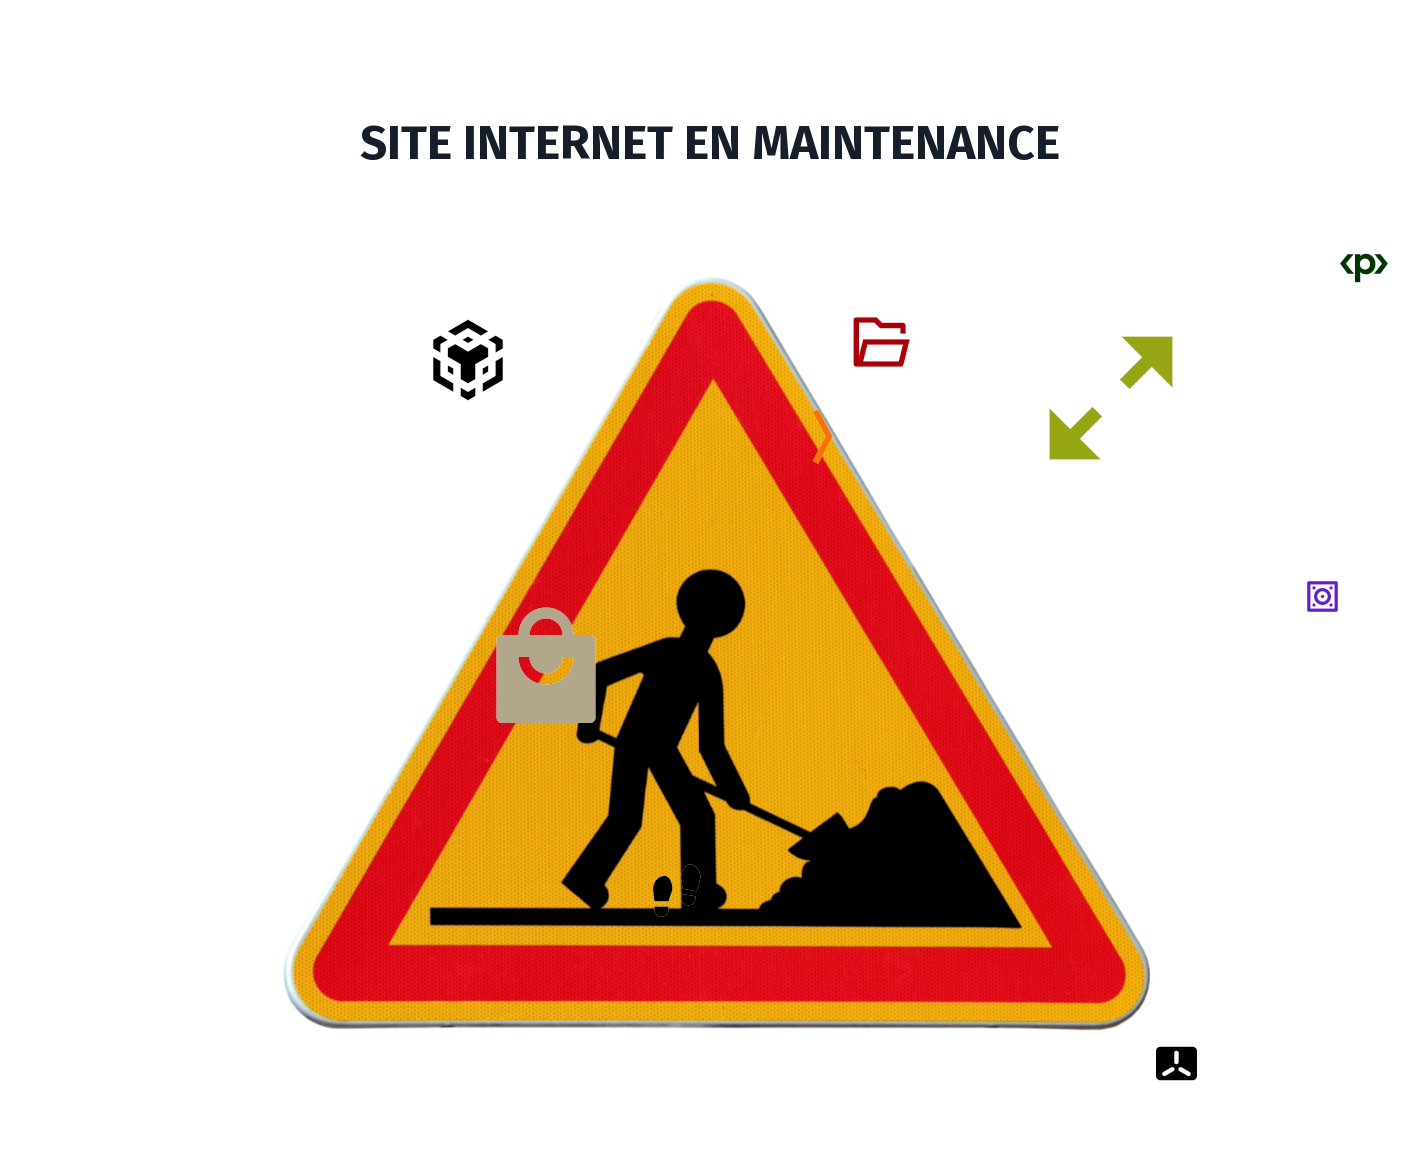 The height and width of the screenshot is (1173, 1419). What do you see at coordinates (1322, 596) in the screenshot?
I see `audio speaker or sound output device` at bounding box center [1322, 596].